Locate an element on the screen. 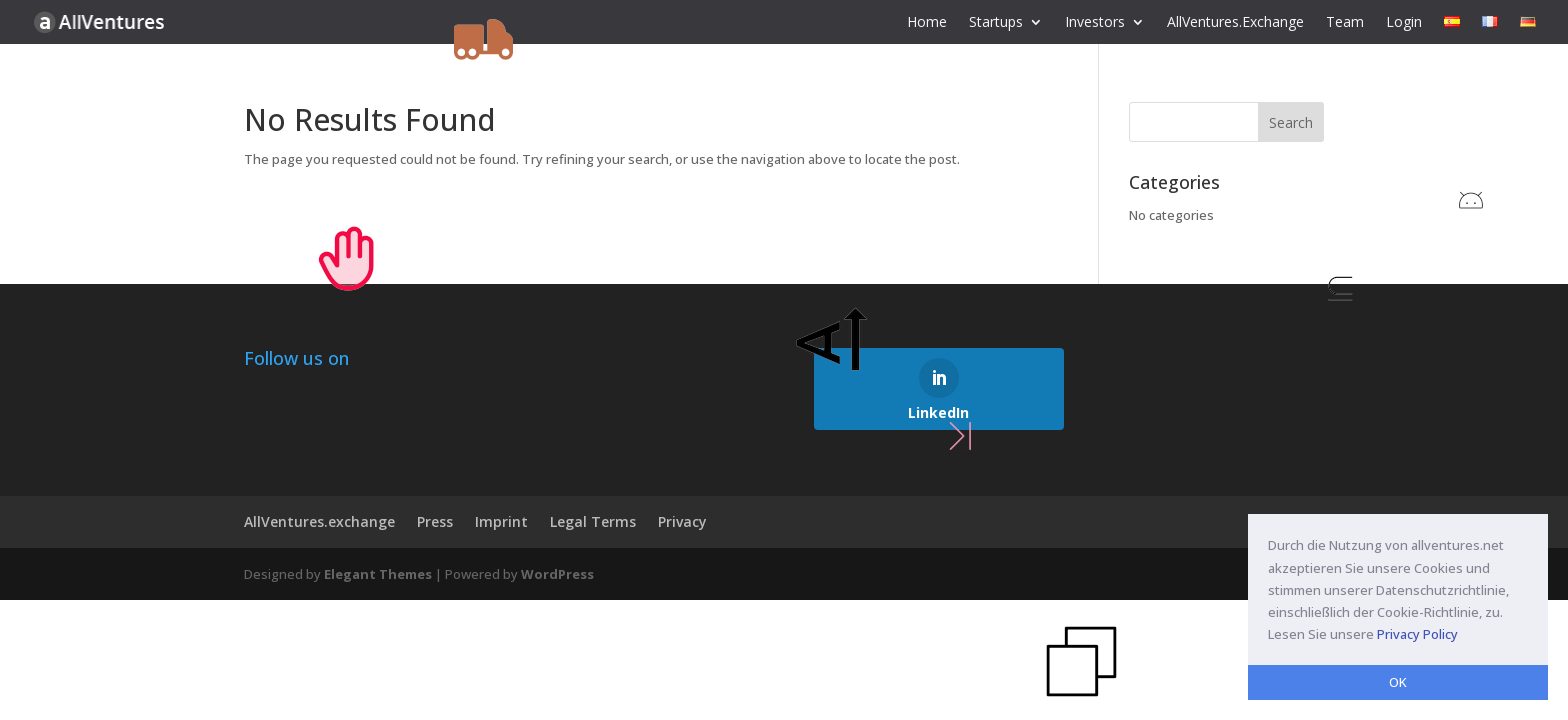 The width and height of the screenshot is (1568, 720). indicates a subset relationship in mathematical notation is located at coordinates (1341, 288).